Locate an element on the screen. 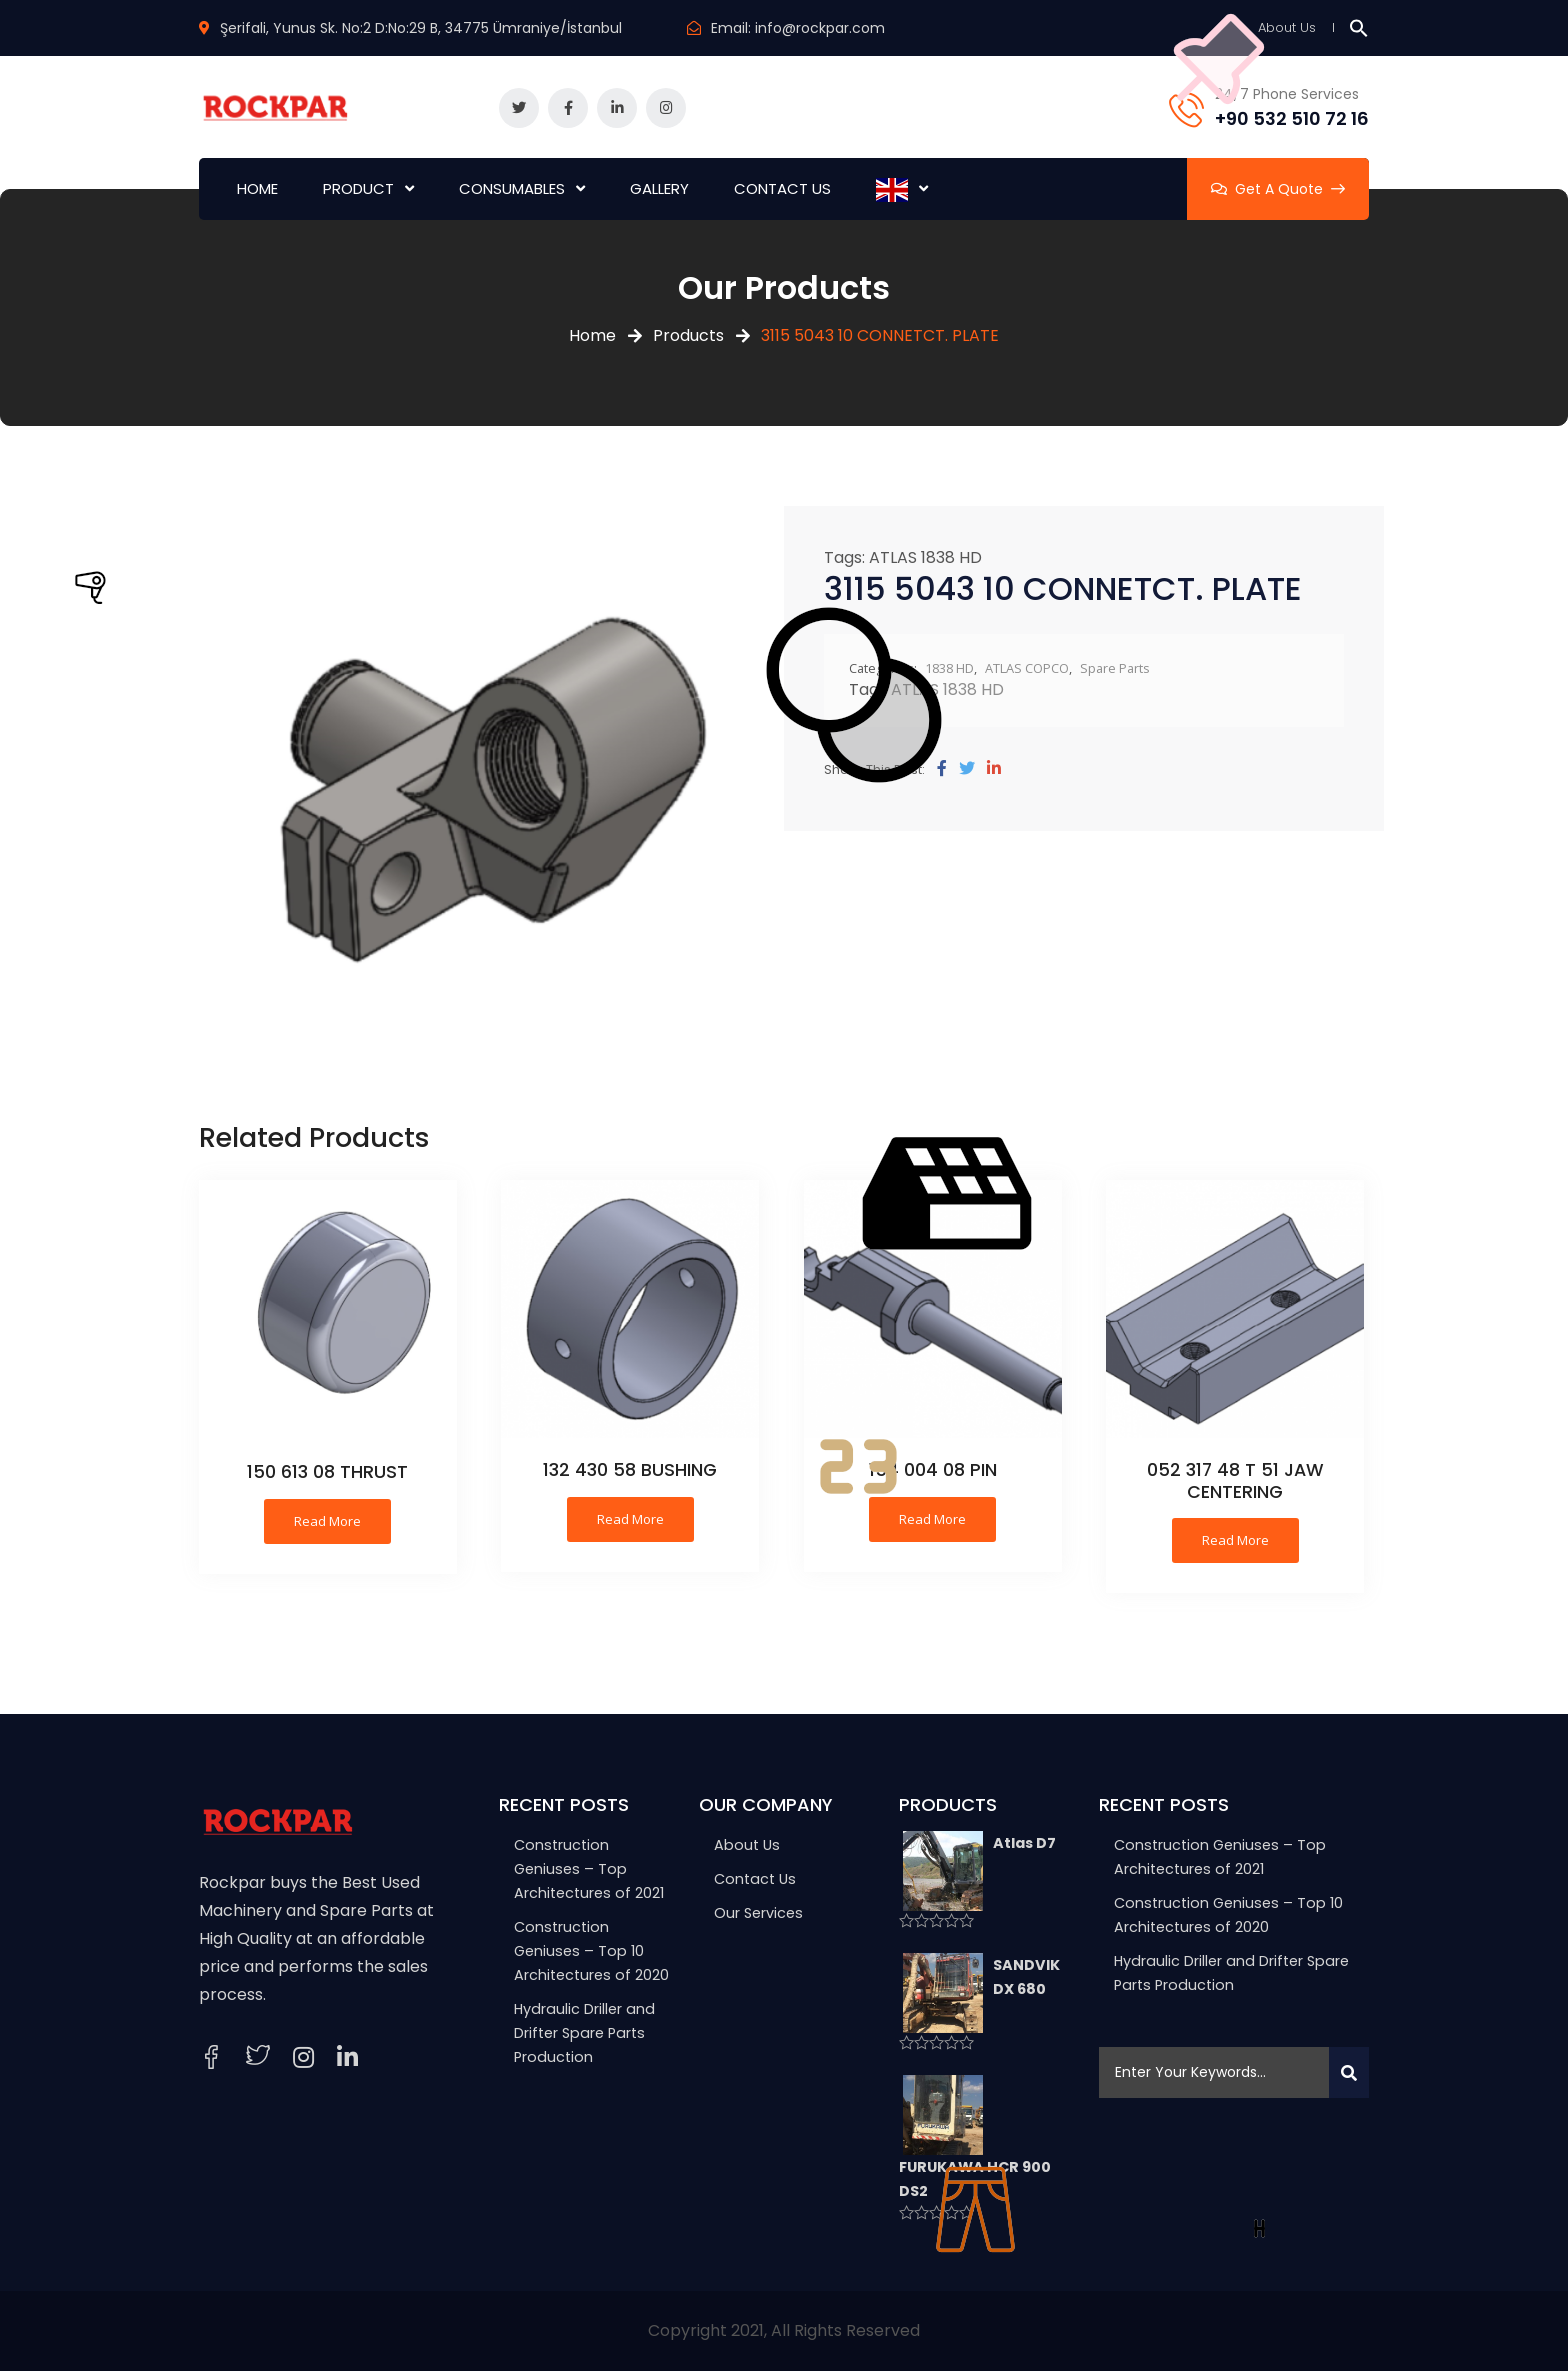 Image resolution: width=1568 pixels, height=2371 pixels. browse pants or bottoms category is located at coordinates (975, 2209).